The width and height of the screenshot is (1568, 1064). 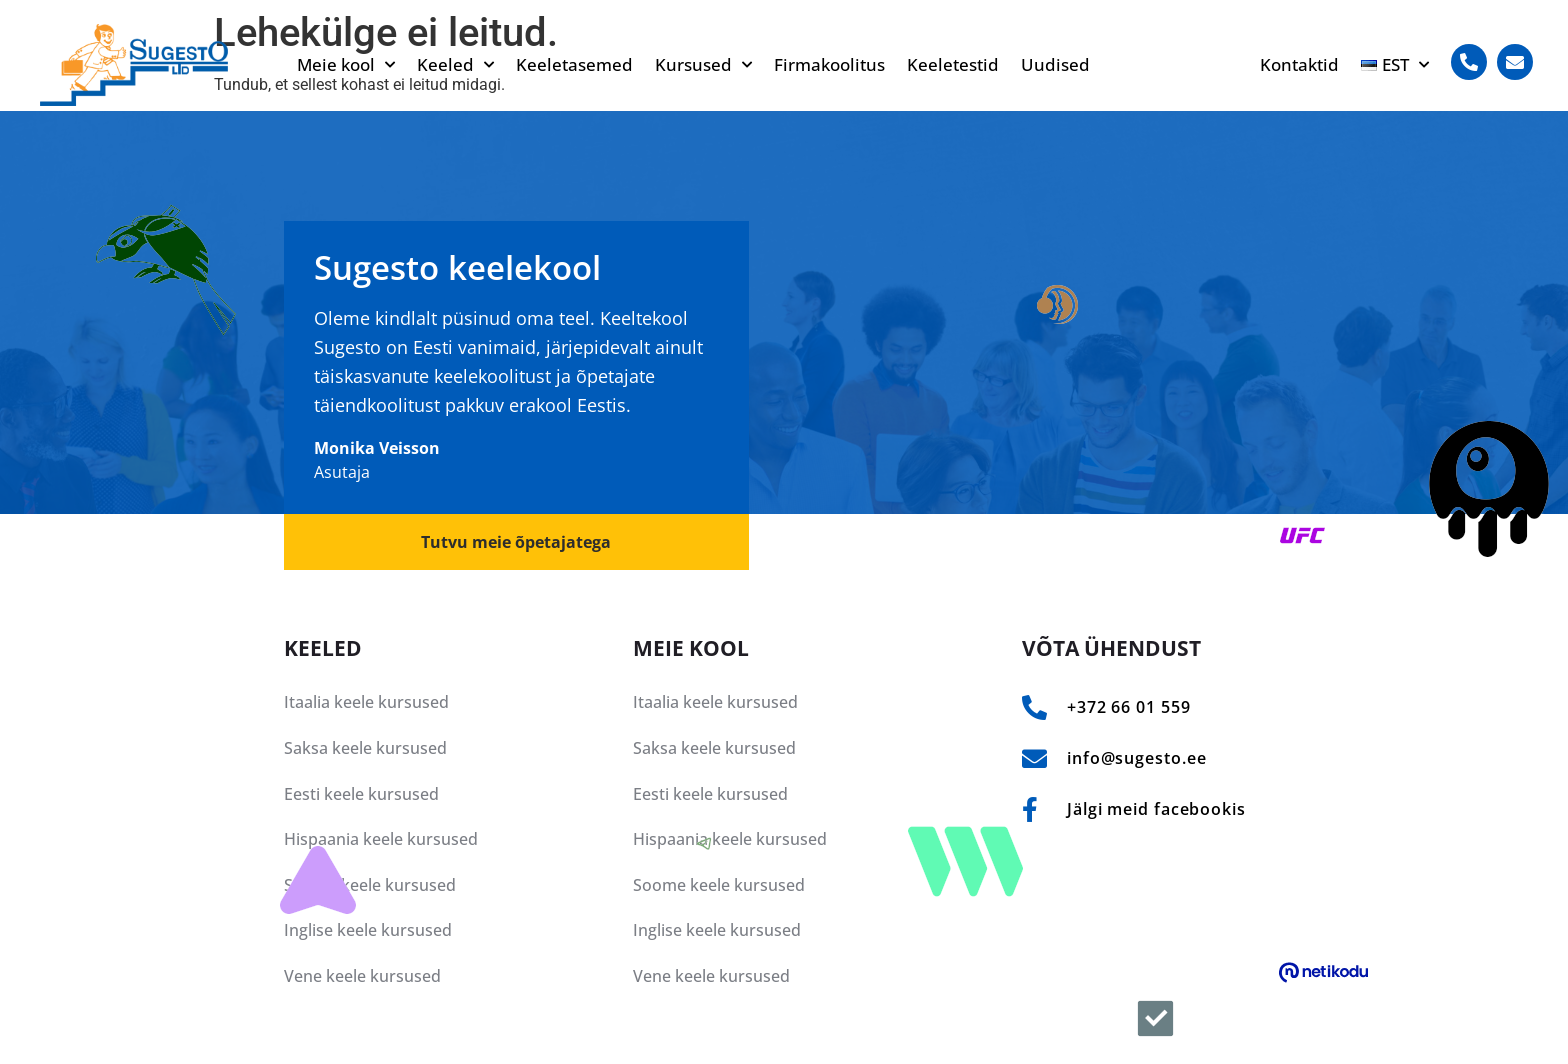 What do you see at coordinates (1489, 489) in the screenshot?
I see `livewire framework logo` at bounding box center [1489, 489].